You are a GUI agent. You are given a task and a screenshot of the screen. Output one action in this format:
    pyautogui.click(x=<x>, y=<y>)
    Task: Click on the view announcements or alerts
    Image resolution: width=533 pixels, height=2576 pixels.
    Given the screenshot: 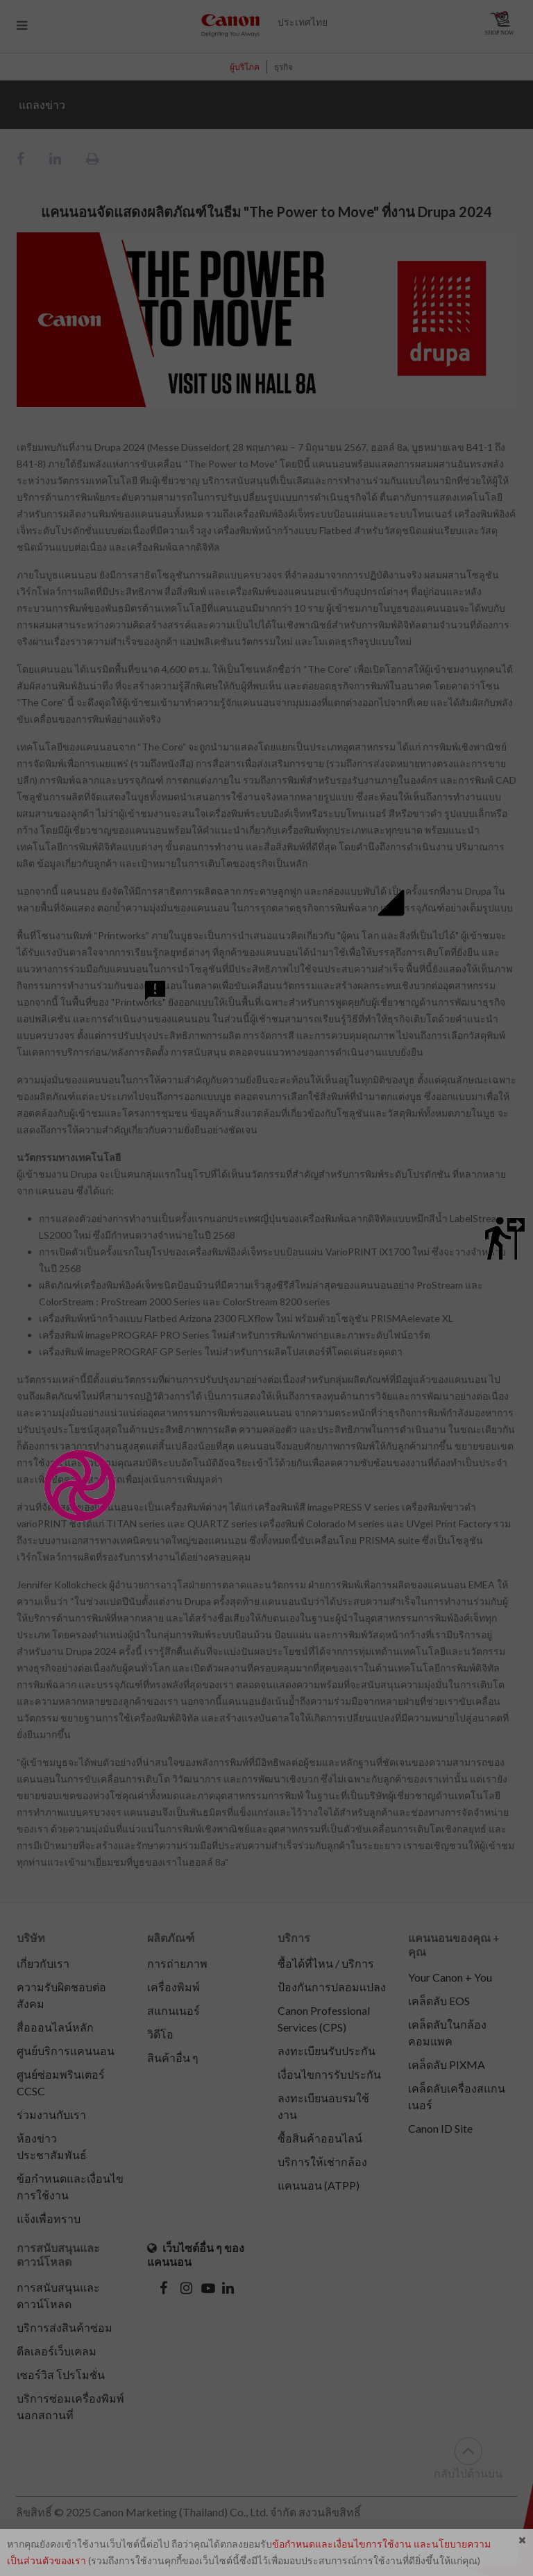 What is the action you would take?
    pyautogui.click(x=155, y=990)
    